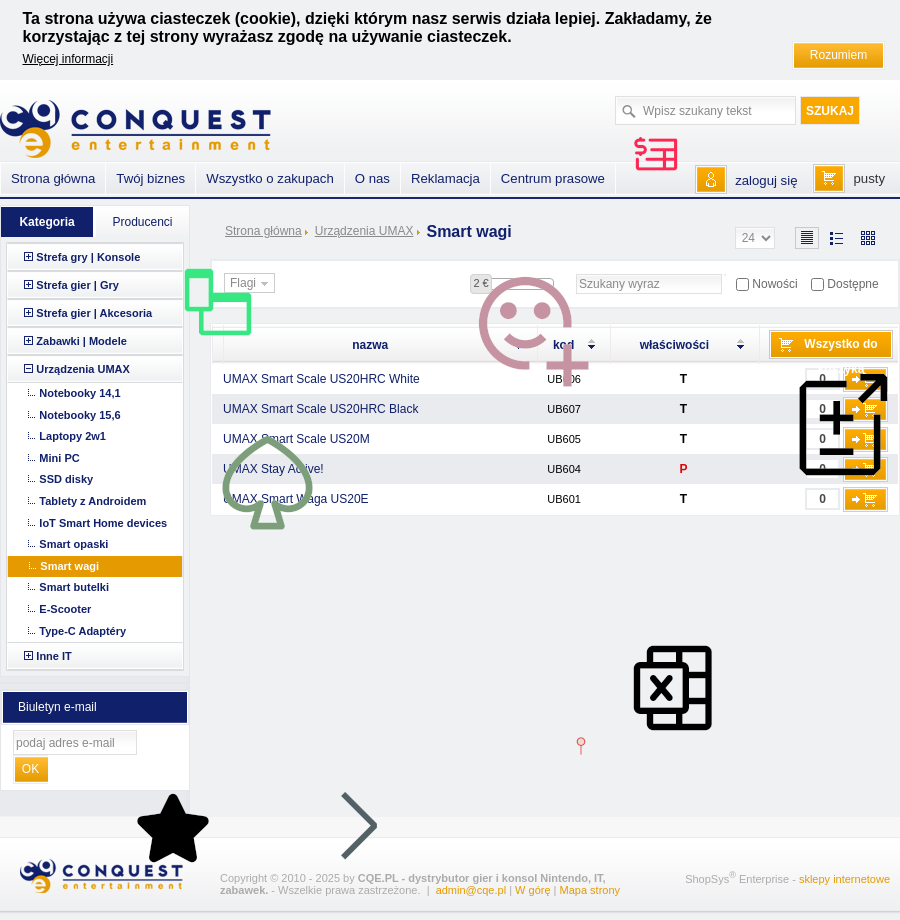  What do you see at coordinates (173, 829) in the screenshot?
I see `mark item as favorite` at bounding box center [173, 829].